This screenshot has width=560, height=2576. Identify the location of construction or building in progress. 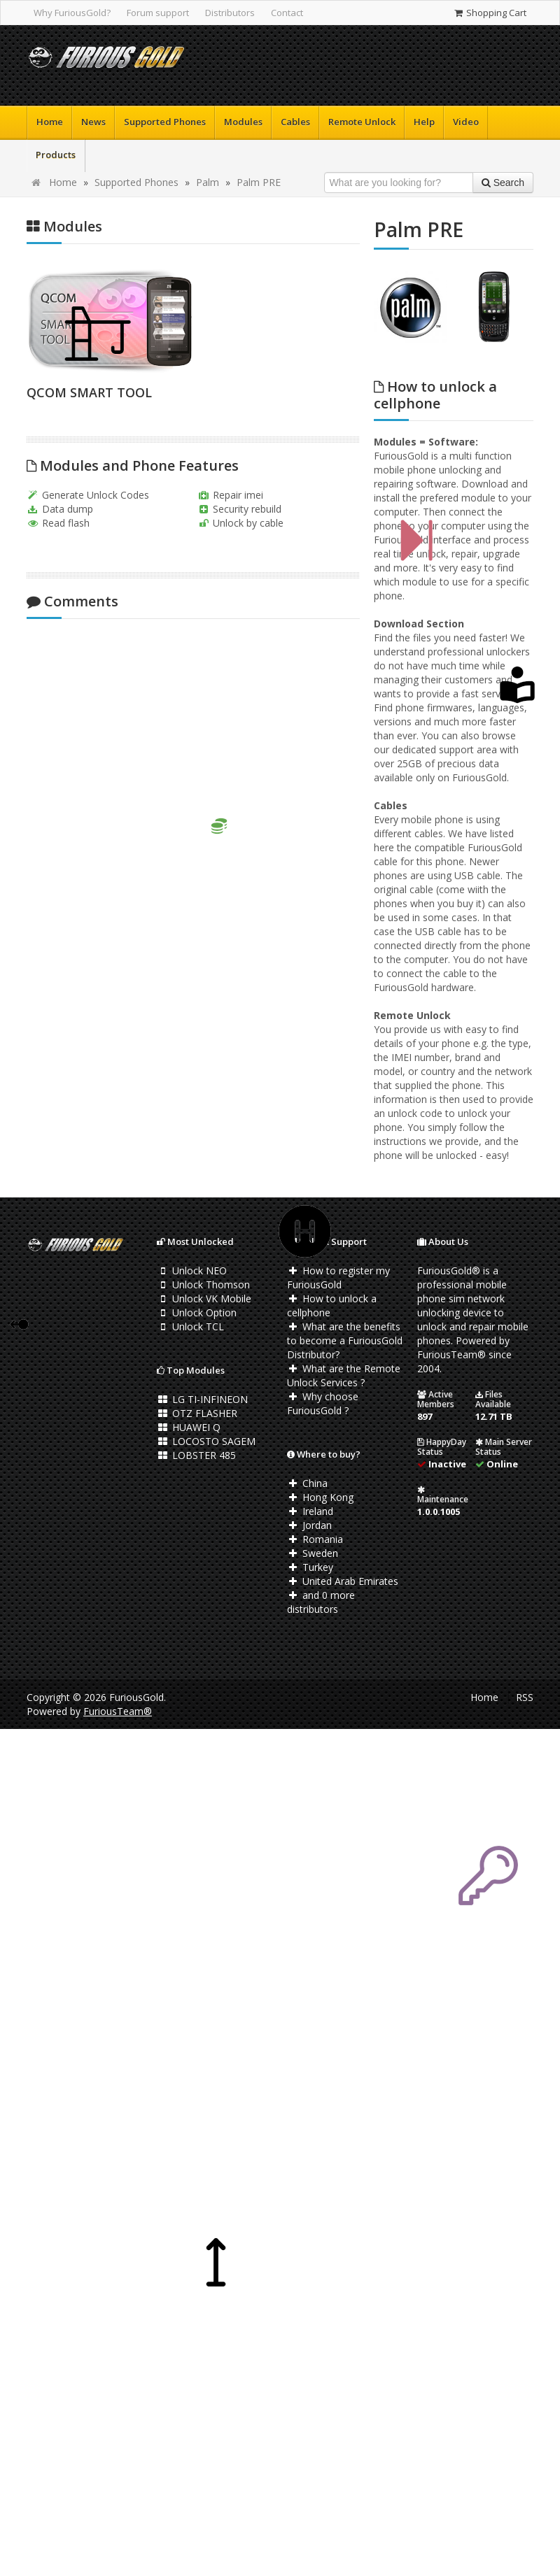
(97, 334).